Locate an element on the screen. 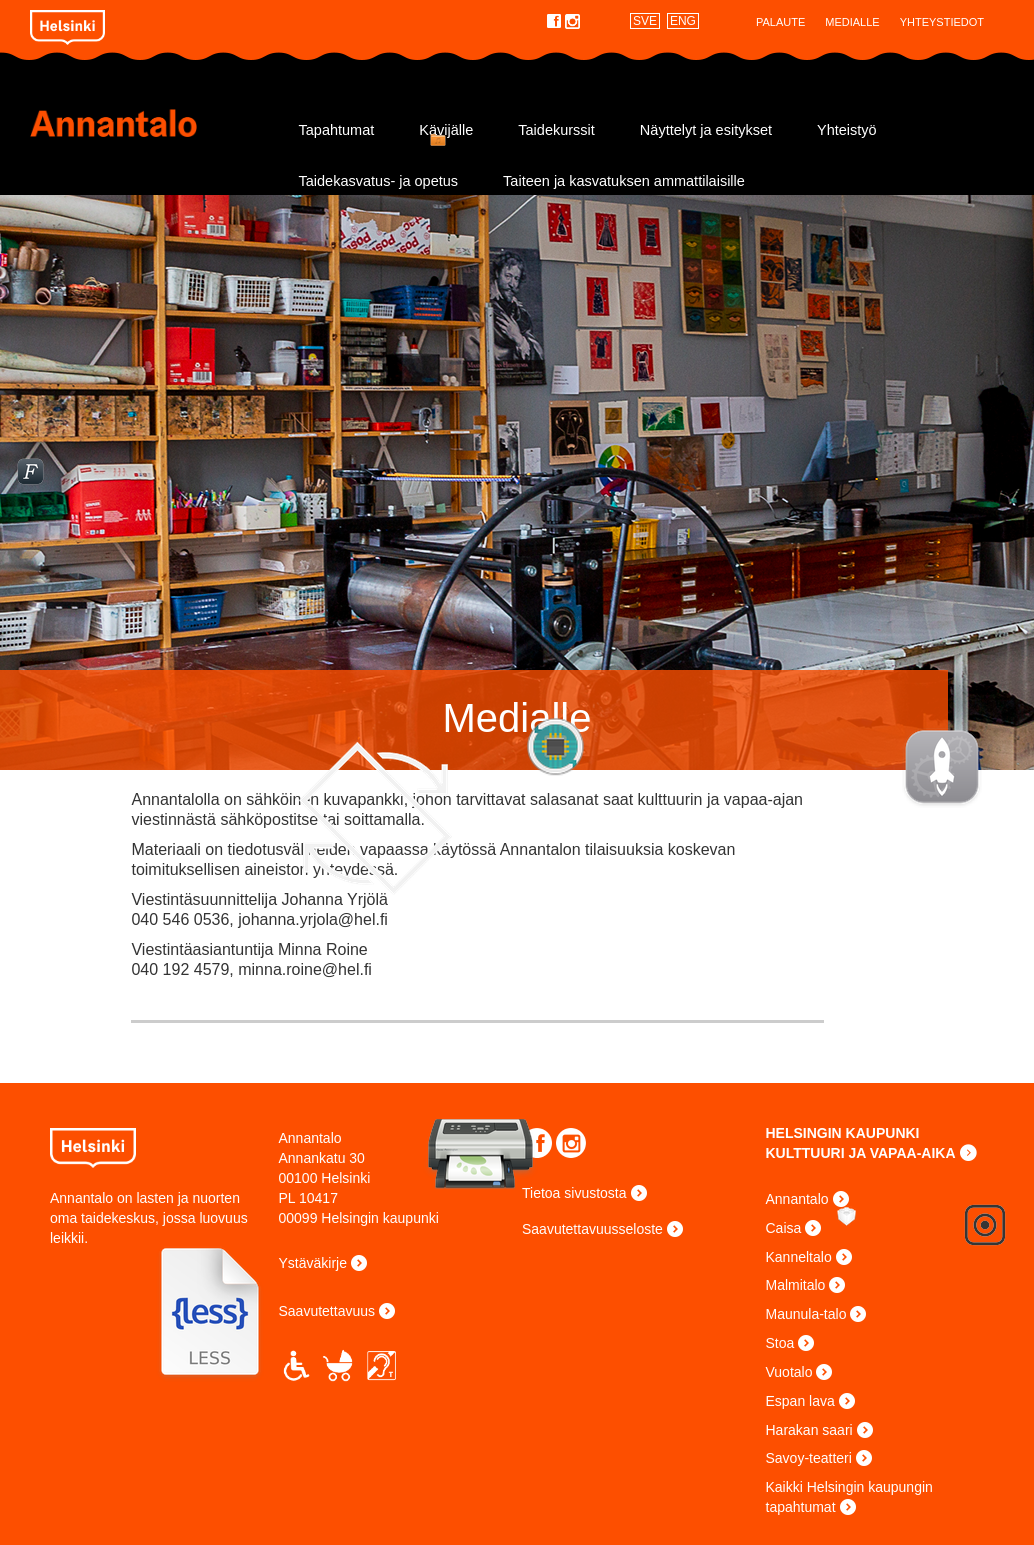 The height and width of the screenshot is (1545, 1034). print the current document is located at coordinates (480, 1151).